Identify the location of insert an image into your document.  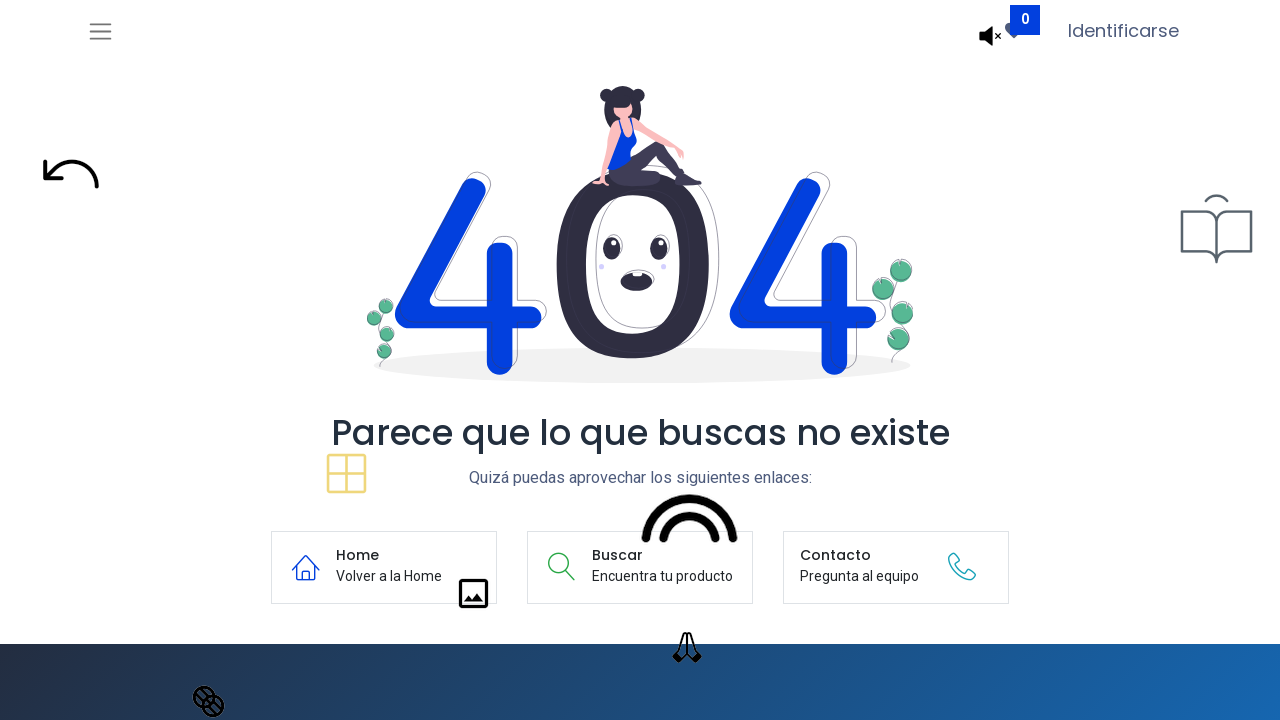
(473, 593).